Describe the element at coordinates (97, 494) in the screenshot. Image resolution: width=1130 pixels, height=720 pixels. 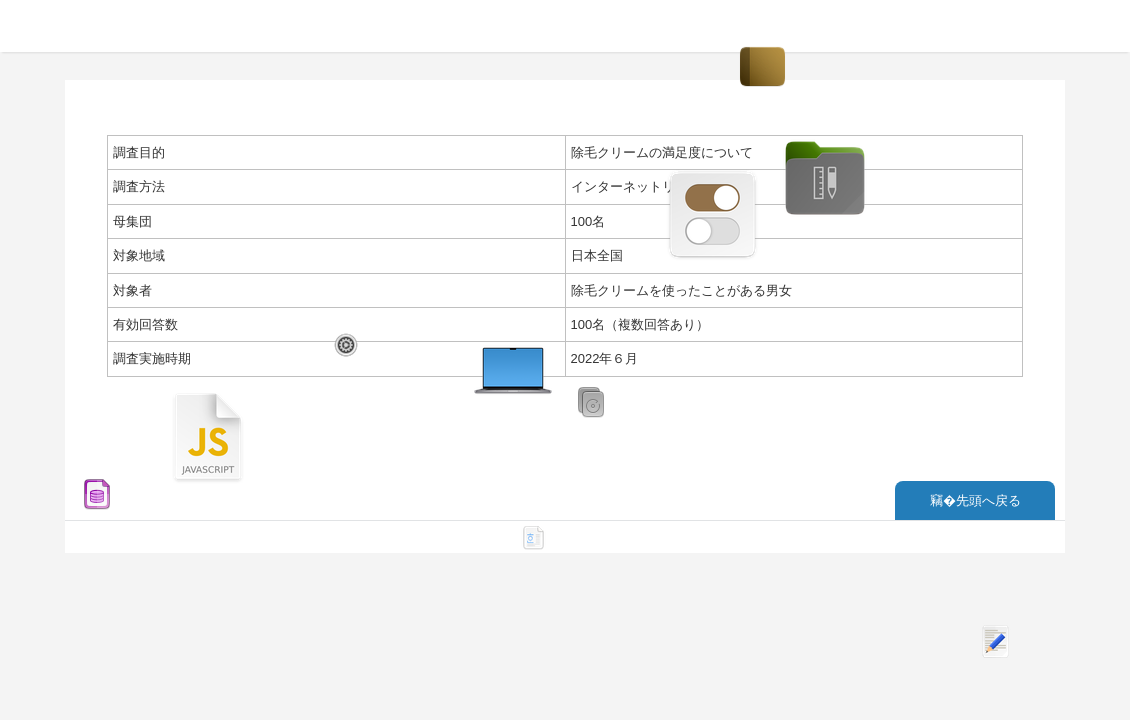
I see `open an opendocument database file` at that location.